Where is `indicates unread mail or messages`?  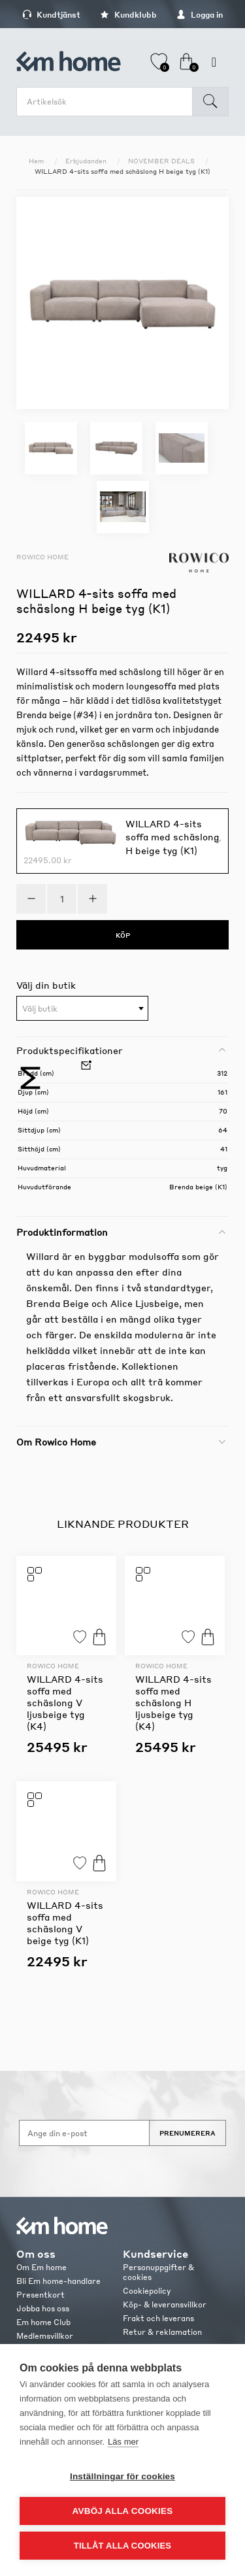
indicates unread mail or messages is located at coordinates (86, 1065).